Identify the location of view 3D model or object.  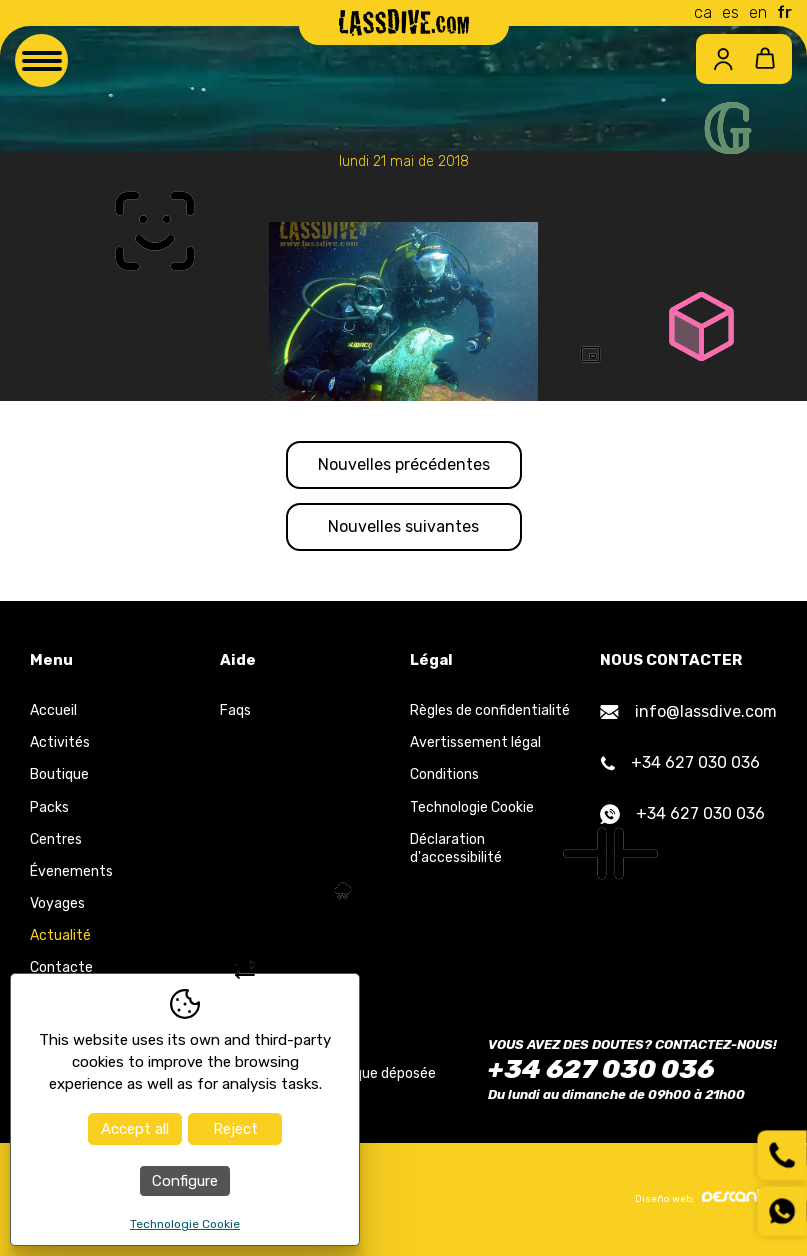
(701, 326).